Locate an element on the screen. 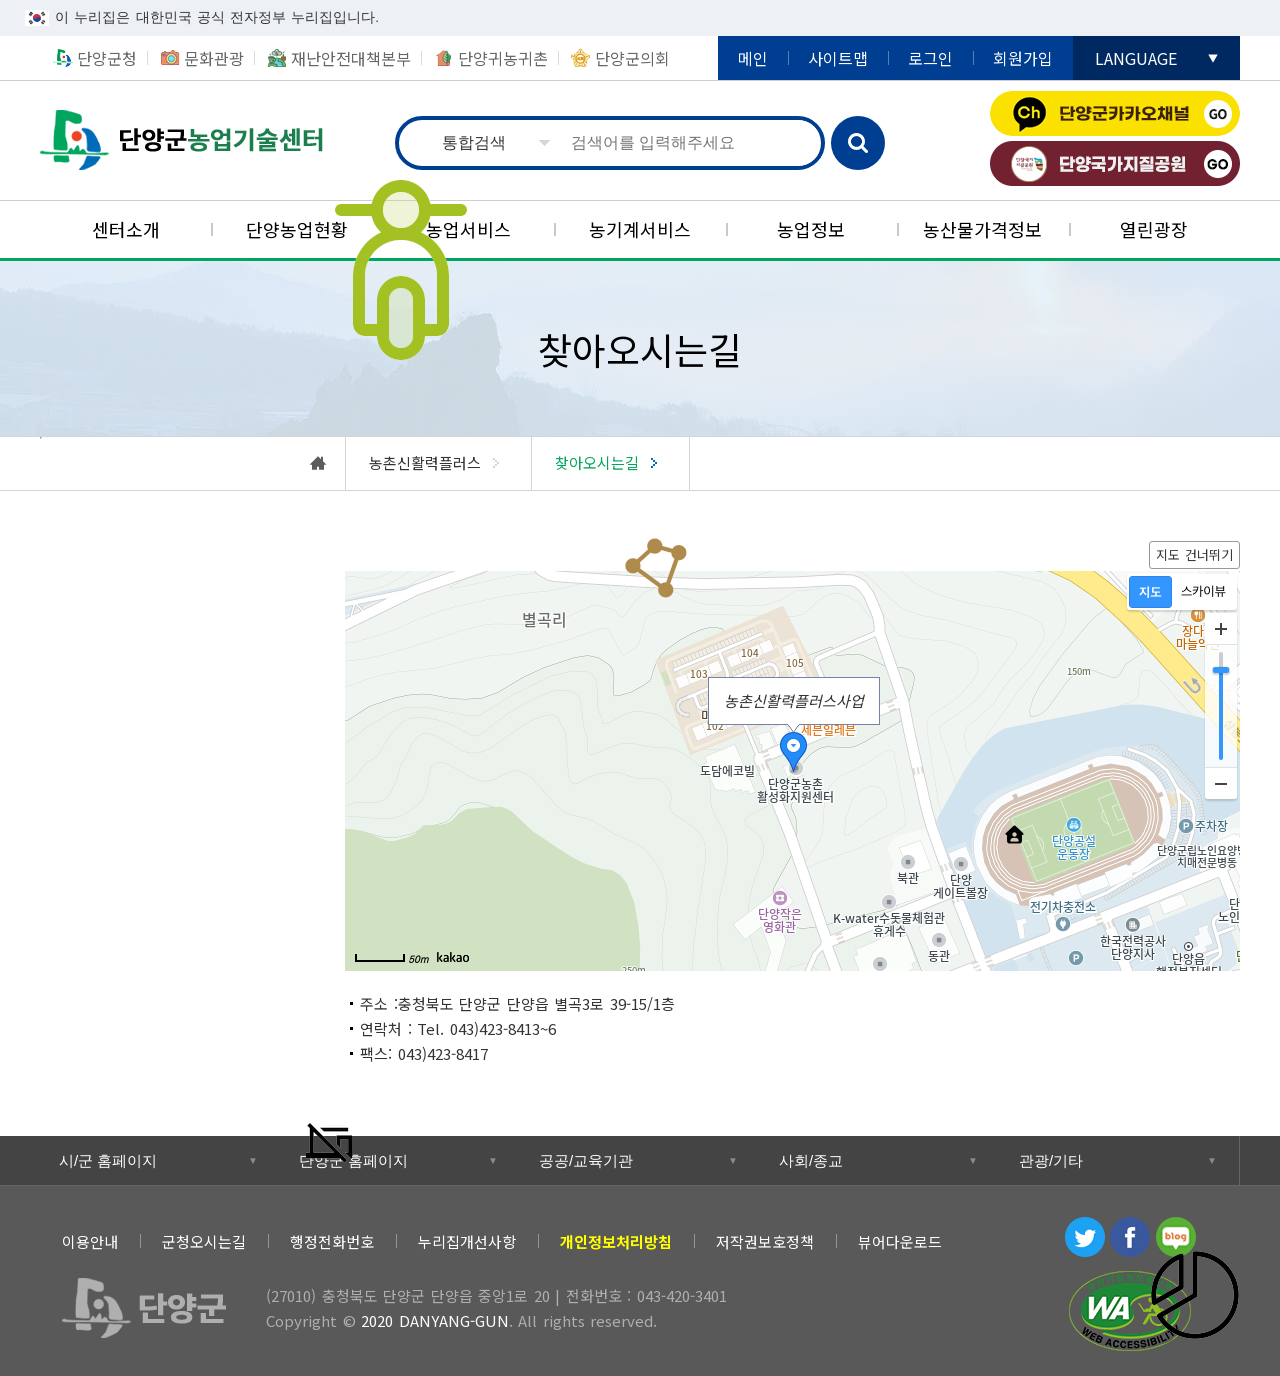  view your home profile is located at coordinates (1014, 834).